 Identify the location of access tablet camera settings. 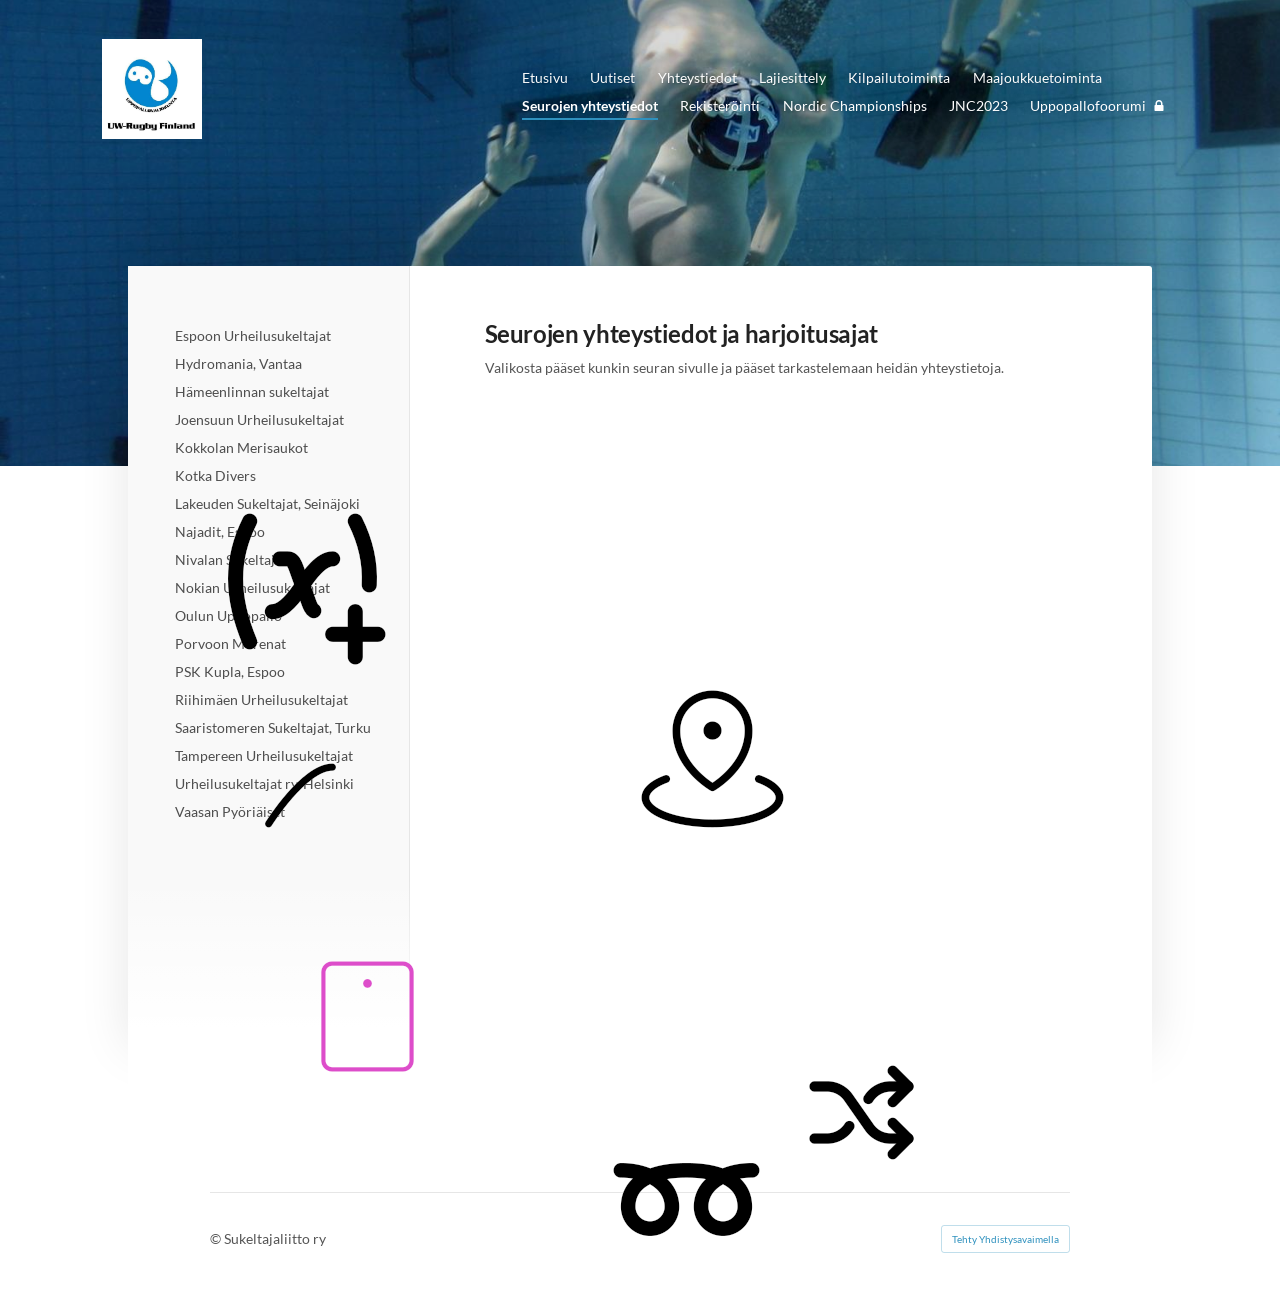
(367, 1016).